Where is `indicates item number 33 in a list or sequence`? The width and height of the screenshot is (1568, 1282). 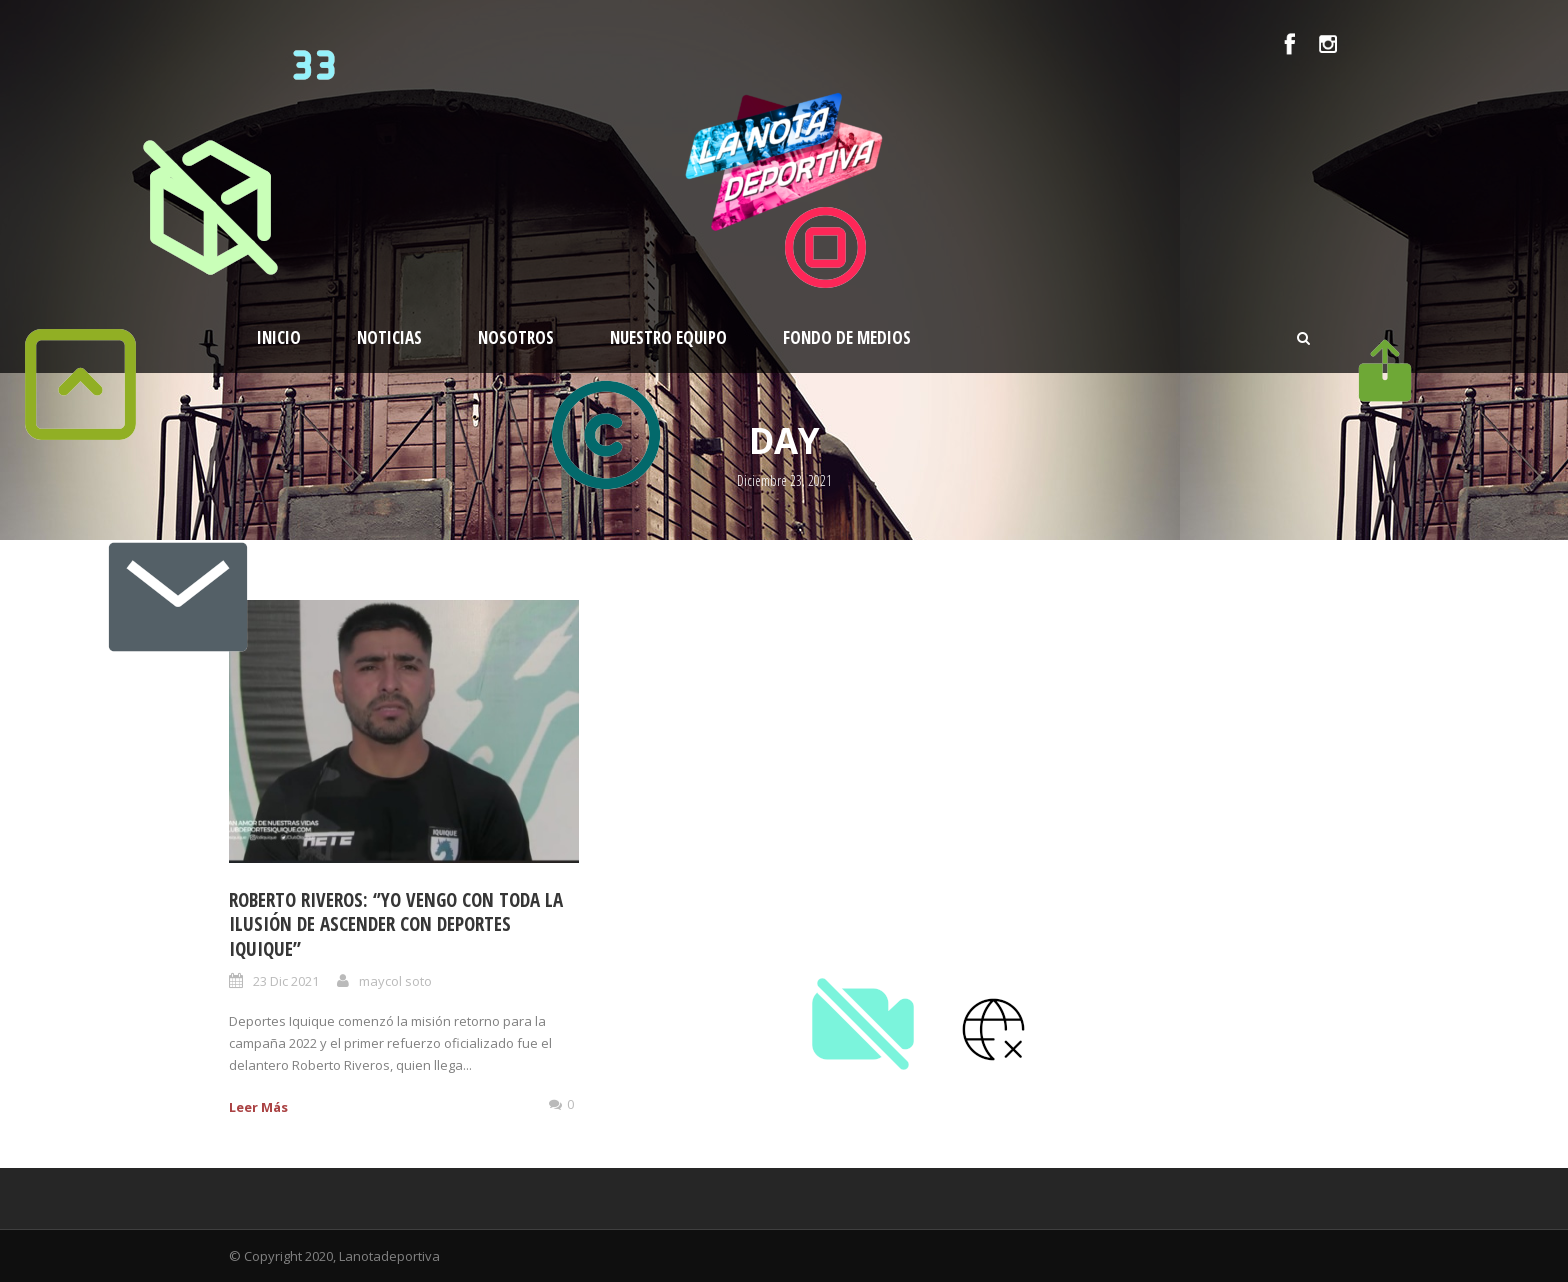
indicates item number 33 in a list or sequence is located at coordinates (314, 65).